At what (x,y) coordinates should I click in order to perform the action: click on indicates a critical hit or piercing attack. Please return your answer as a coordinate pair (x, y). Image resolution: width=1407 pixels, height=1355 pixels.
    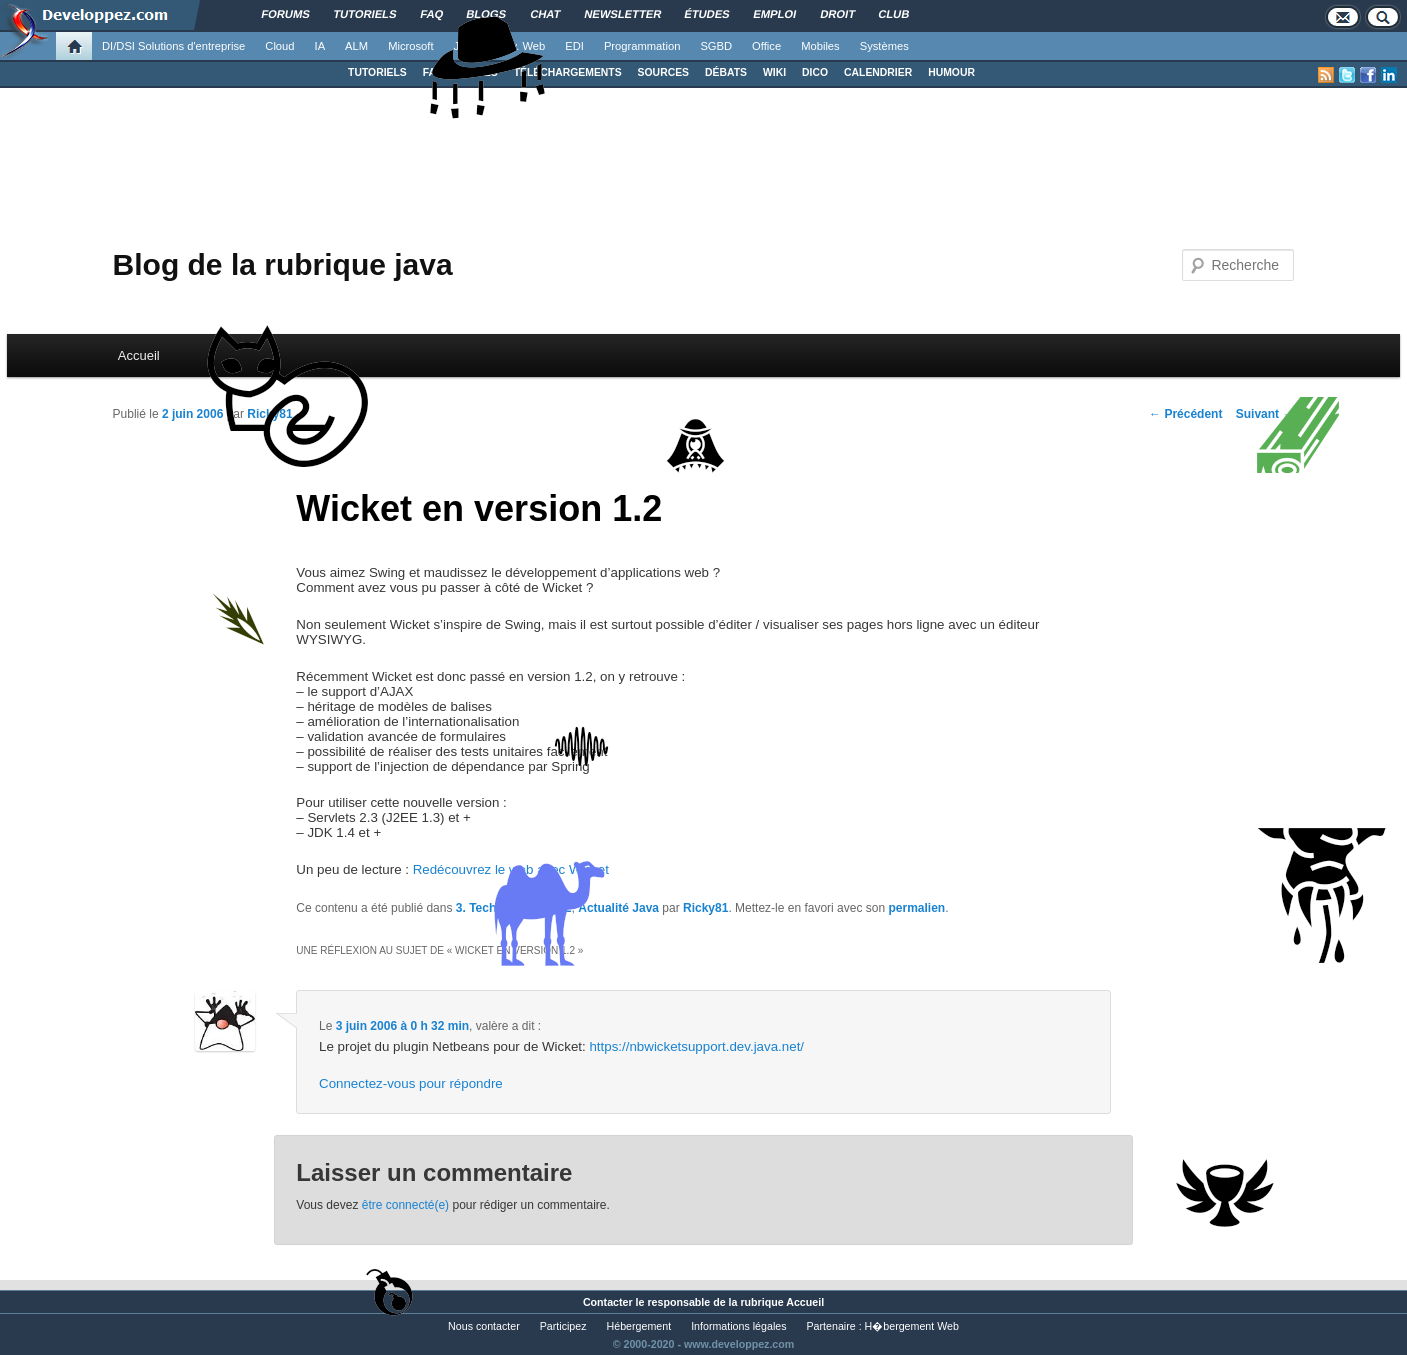
    Looking at the image, I should click on (238, 619).